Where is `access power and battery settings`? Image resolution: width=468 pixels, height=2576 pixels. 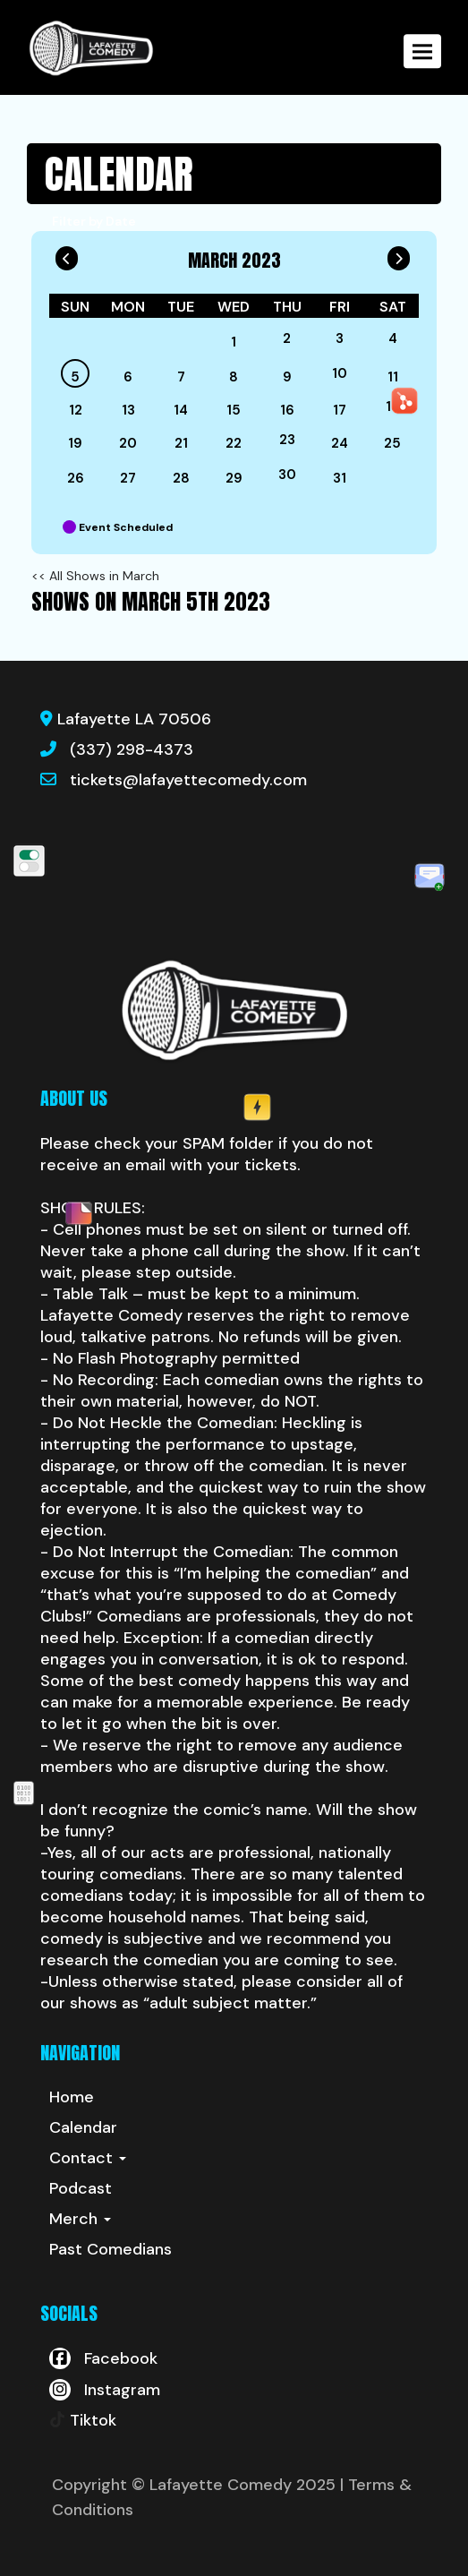
access power and battery settings is located at coordinates (257, 1107).